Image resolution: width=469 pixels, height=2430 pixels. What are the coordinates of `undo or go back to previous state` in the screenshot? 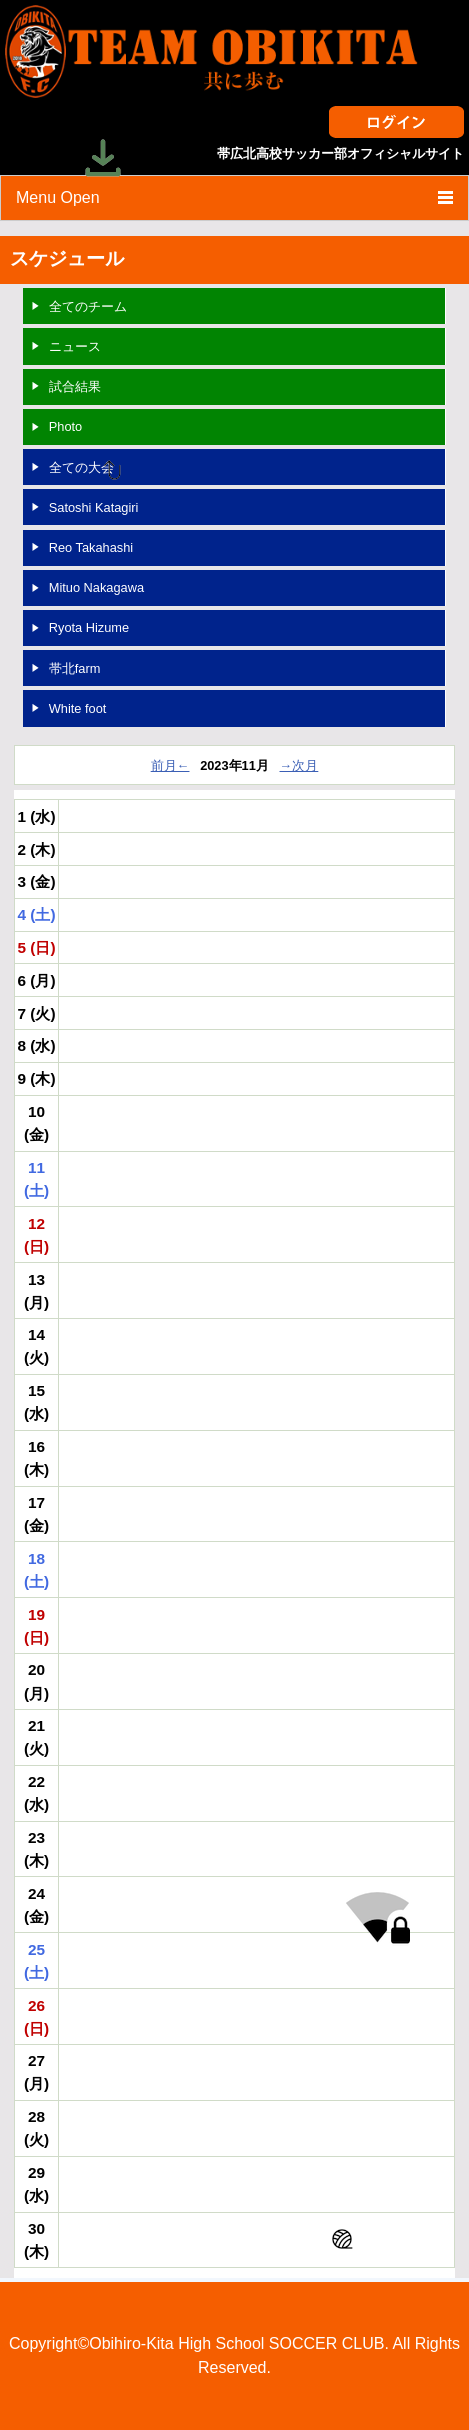 It's located at (113, 470).